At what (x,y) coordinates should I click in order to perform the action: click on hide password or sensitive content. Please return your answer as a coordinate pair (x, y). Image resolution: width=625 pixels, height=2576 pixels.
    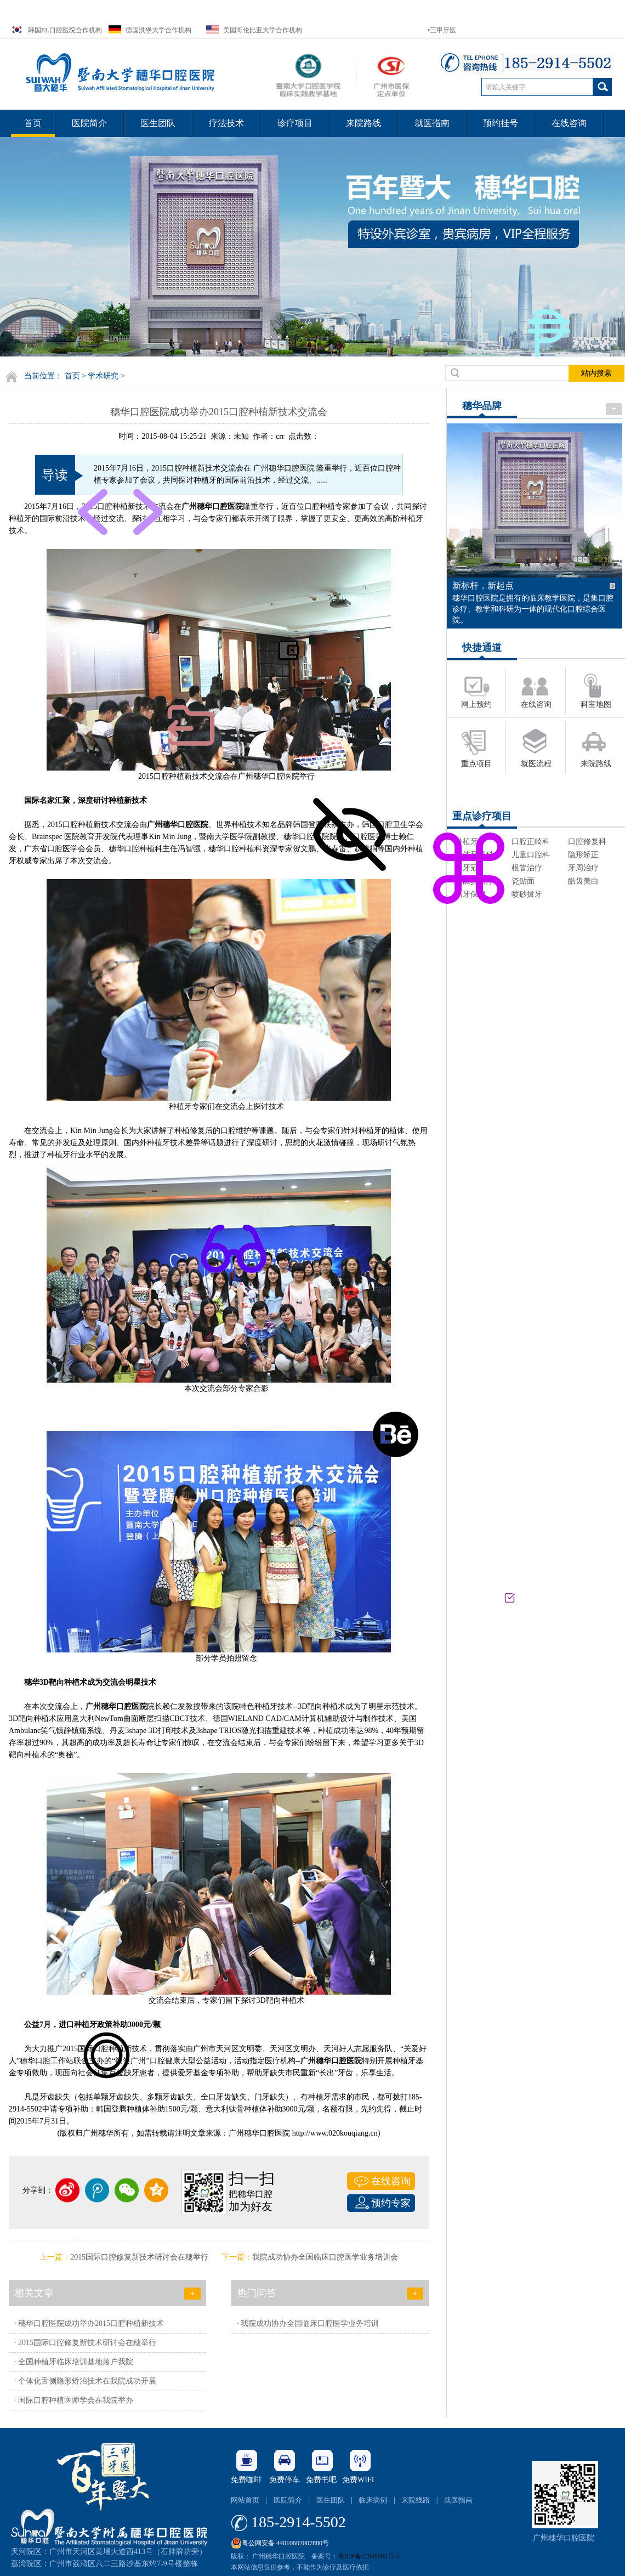
    Looking at the image, I should click on (349, 834).